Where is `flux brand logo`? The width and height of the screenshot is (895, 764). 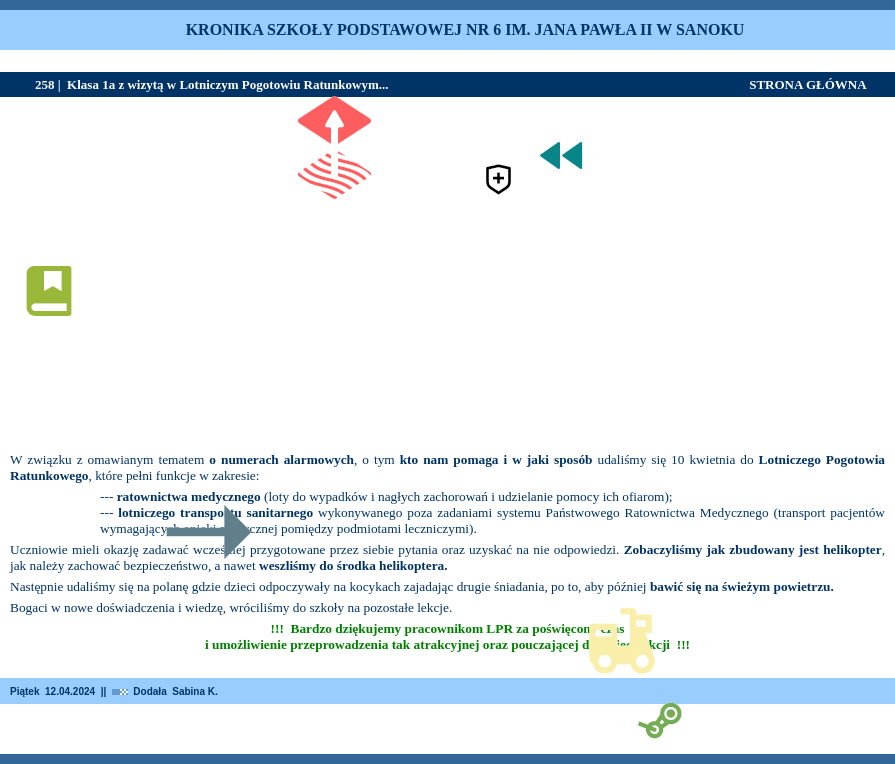
flux brand logo is located at coordinates (334, 147).